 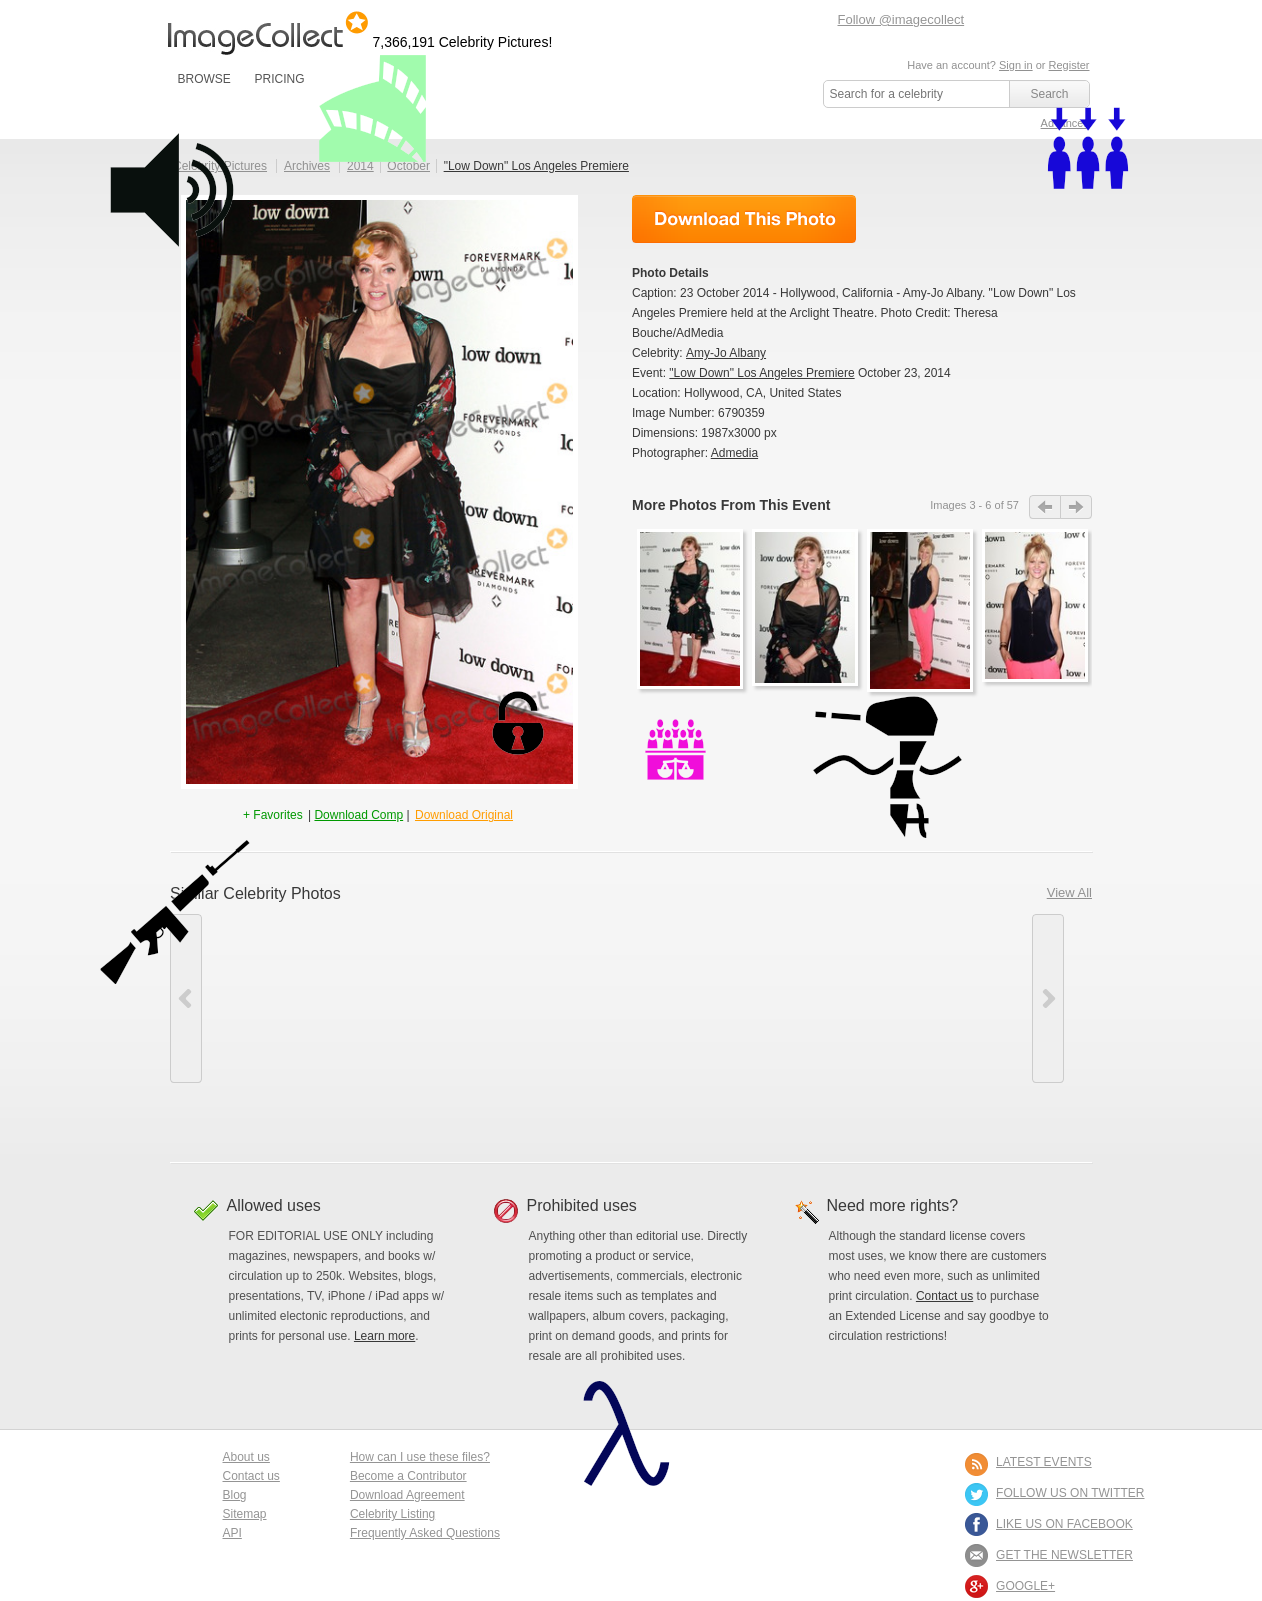 I want to click on access boat engine controls or settings, so click(x=887, y=767).